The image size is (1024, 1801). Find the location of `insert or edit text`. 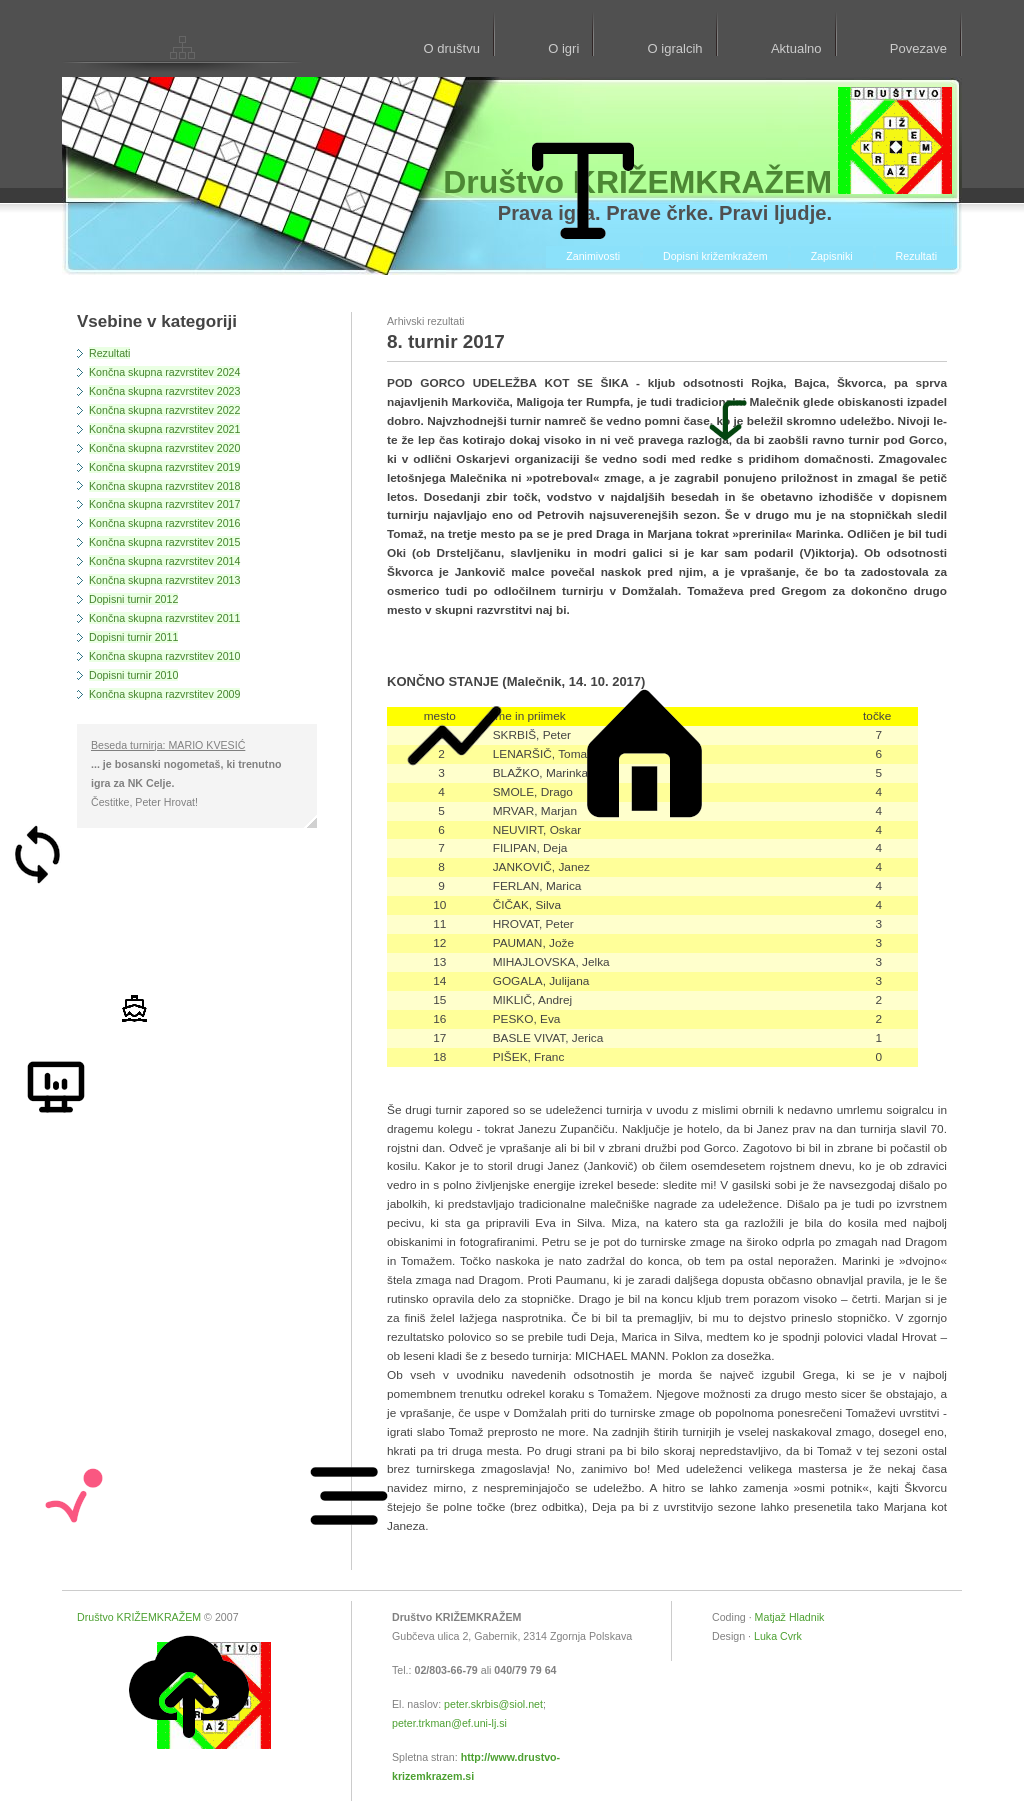

insert or edit text is located at coordinates (583, 188).